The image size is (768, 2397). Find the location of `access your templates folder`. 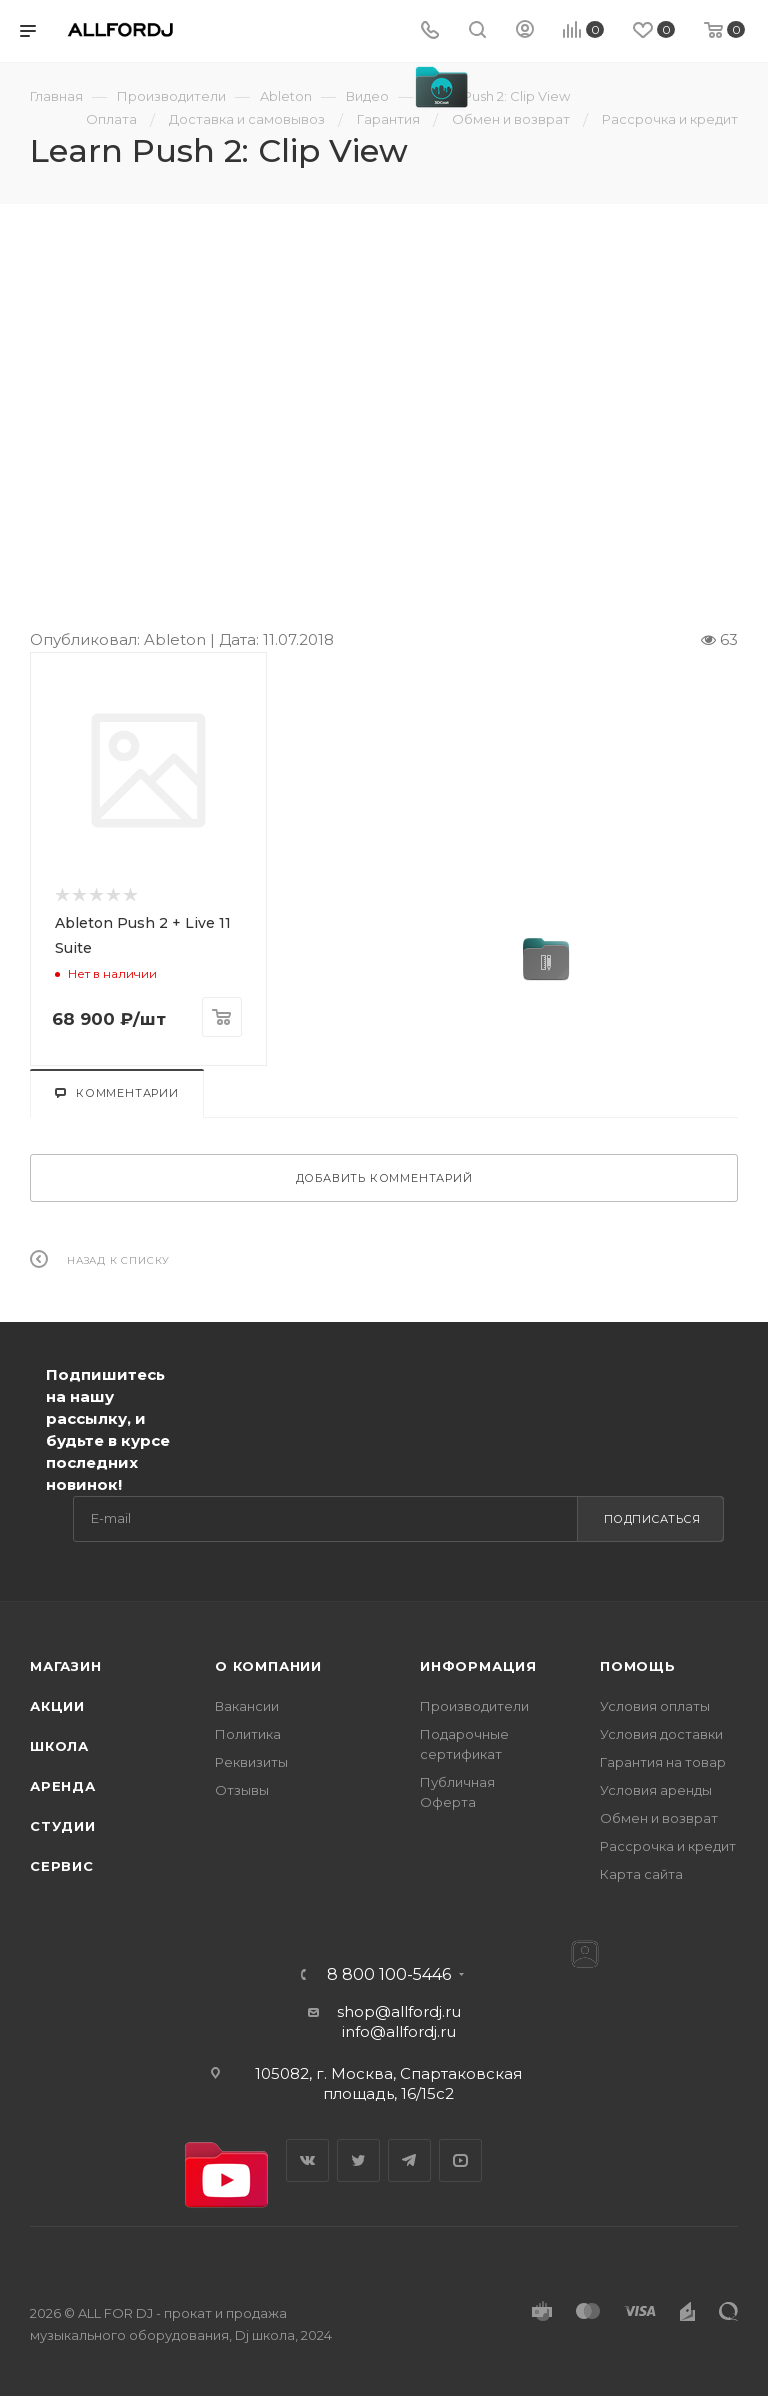

access your templates folder is located at coordinates (546, 959).